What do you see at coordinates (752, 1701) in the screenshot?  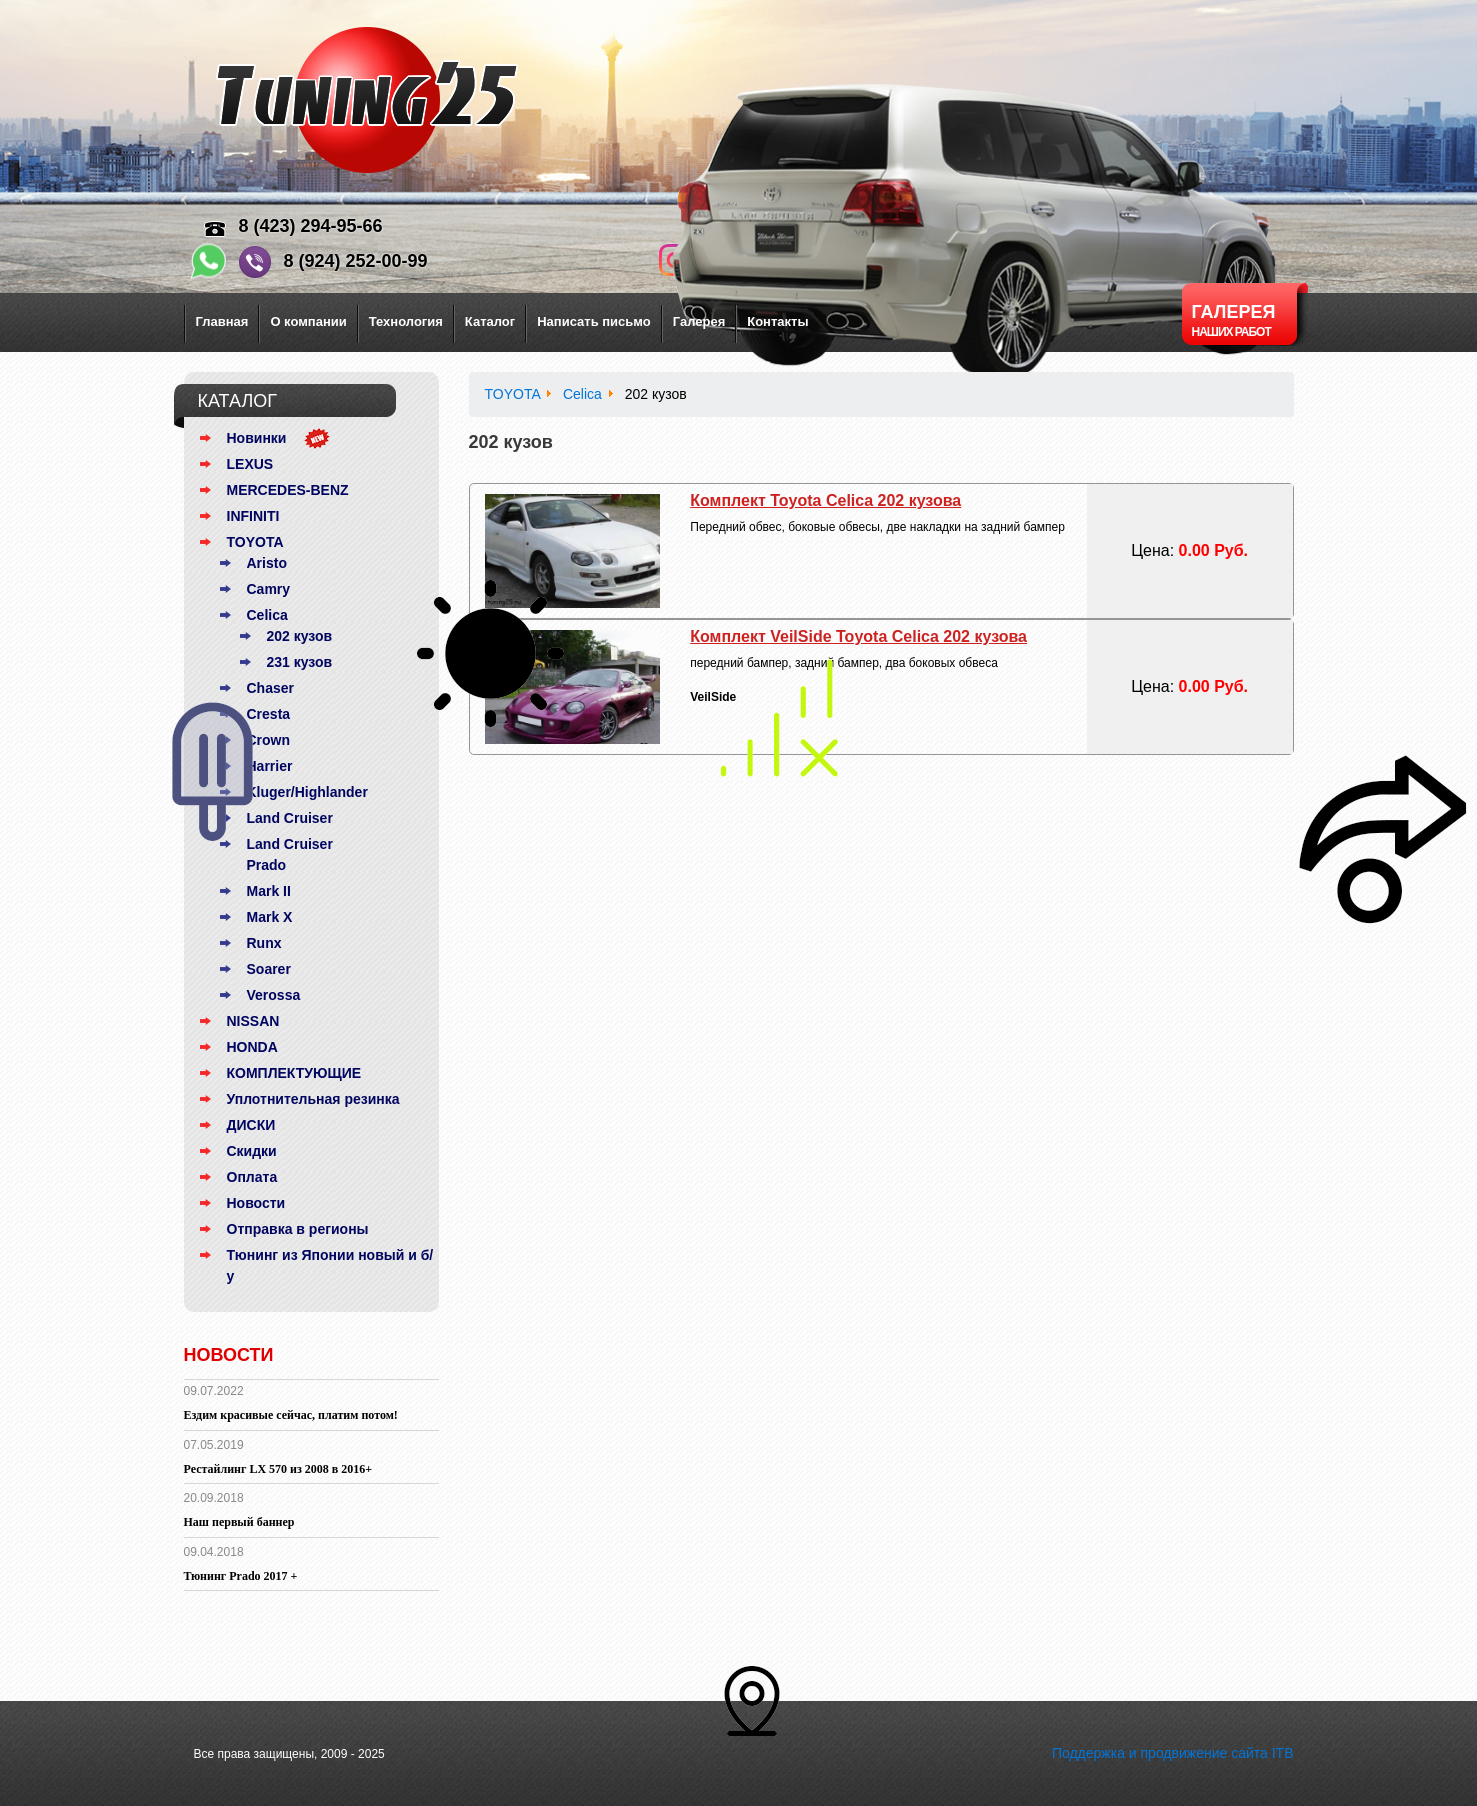 I see `view location on map` at bounding box center [752, 1701].